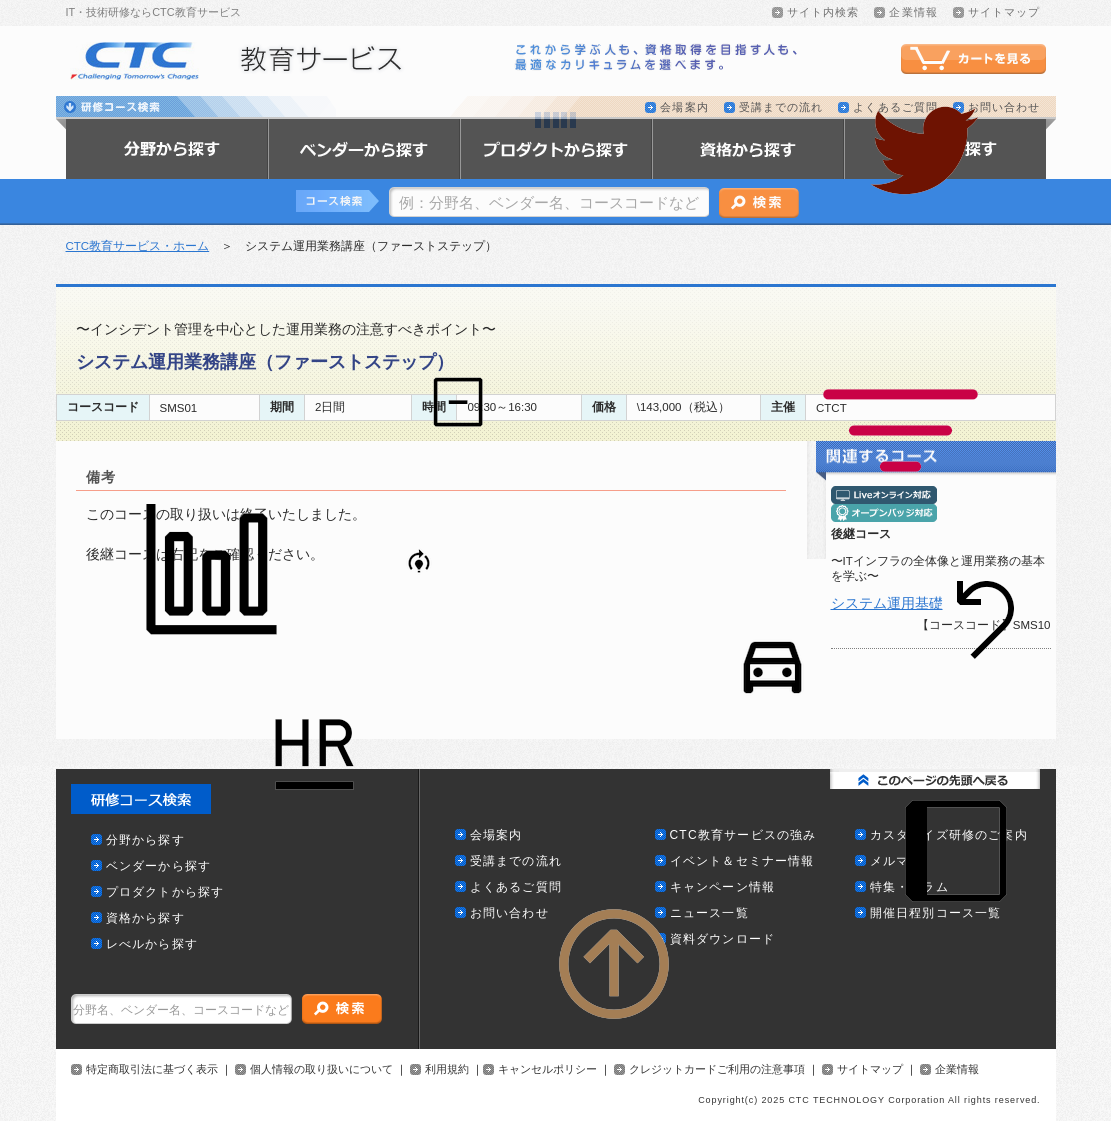 The width and height of the screenshot is (1111, 1121). I want to click on view estimated time of arrival for your drive, so click(772, 667).